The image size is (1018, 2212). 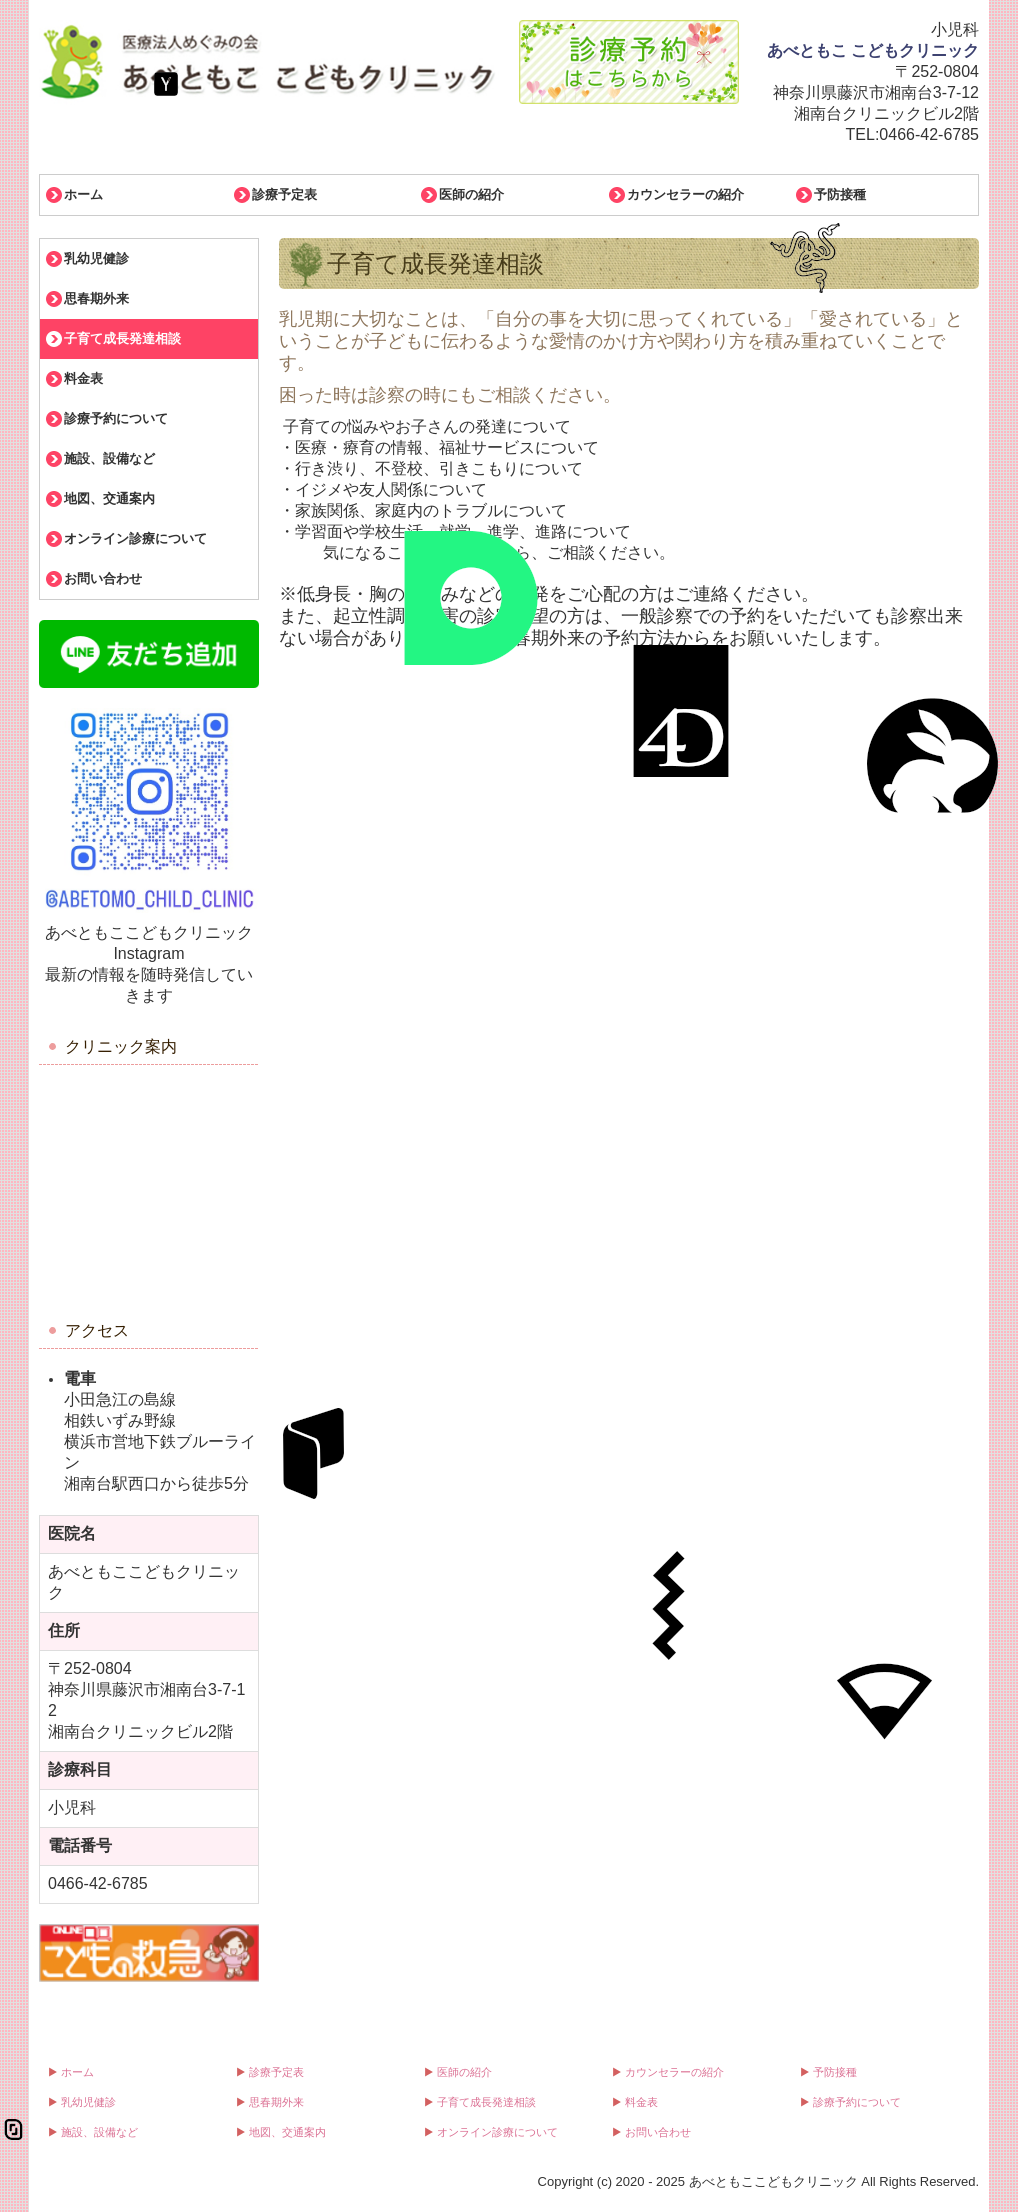 I want to click on 4D software logo, so click(x=681, y=711).